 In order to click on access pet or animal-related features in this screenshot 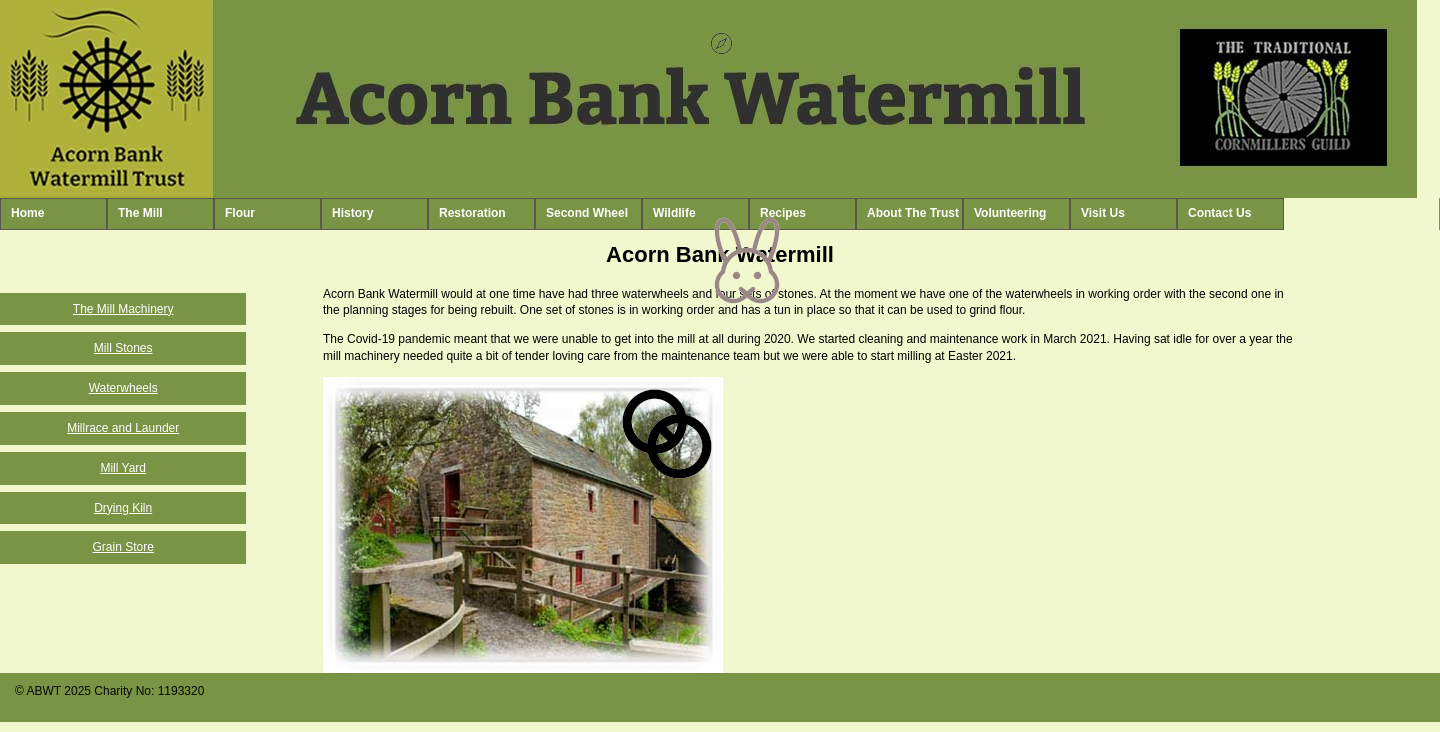, I will do `click(747, 262)`.